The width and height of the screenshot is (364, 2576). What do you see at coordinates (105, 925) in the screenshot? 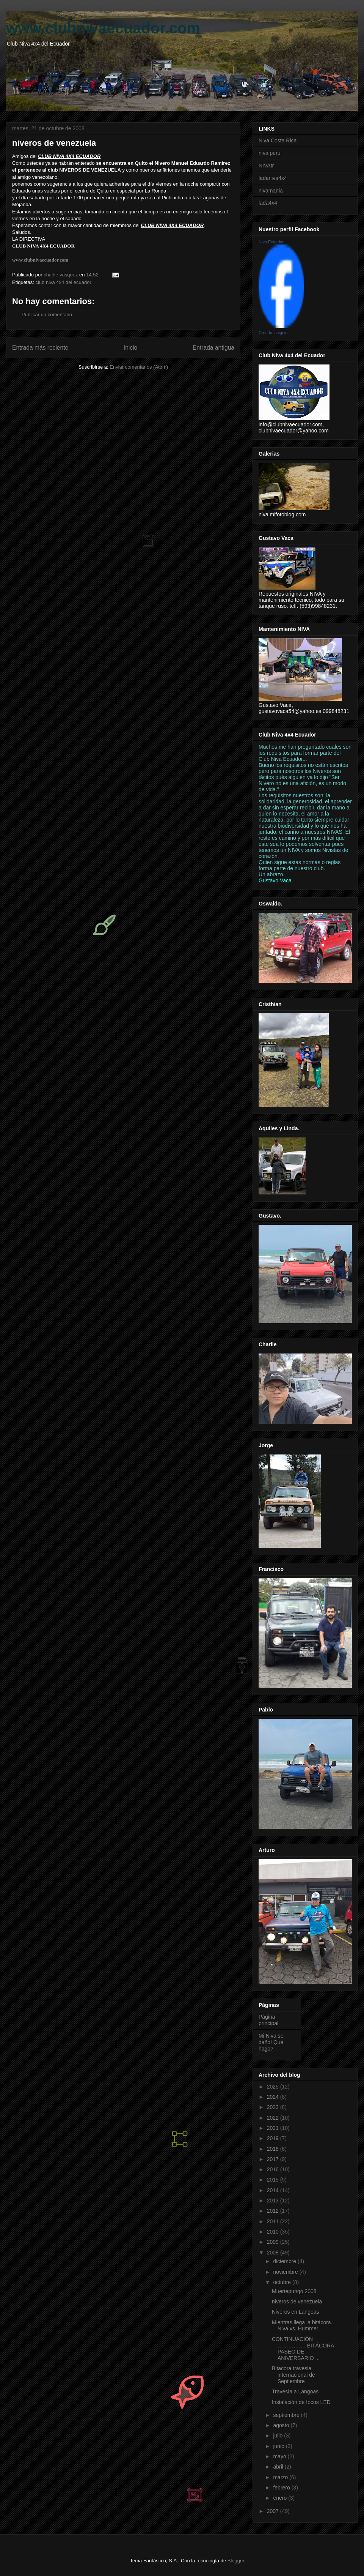
I see `access drawing or painting tools` at bounding box center [105, 925].